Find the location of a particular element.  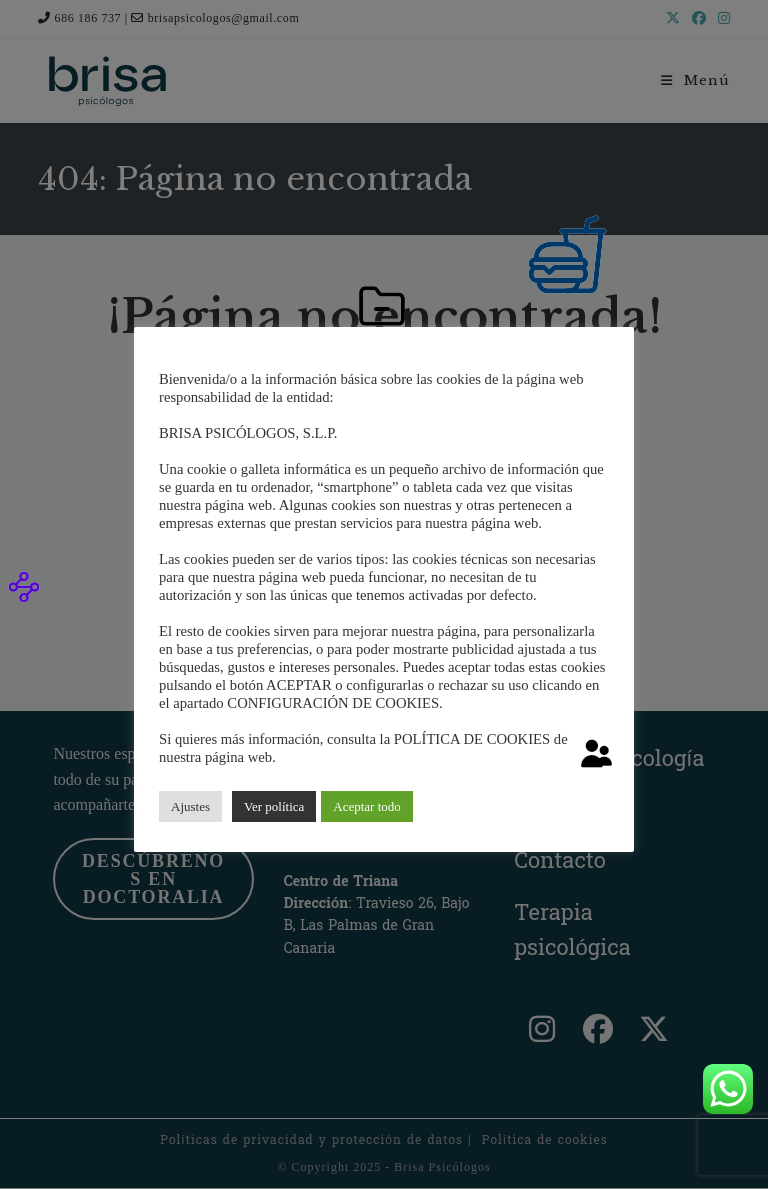

view contacts or friends list is located at coordinates (596, 753).